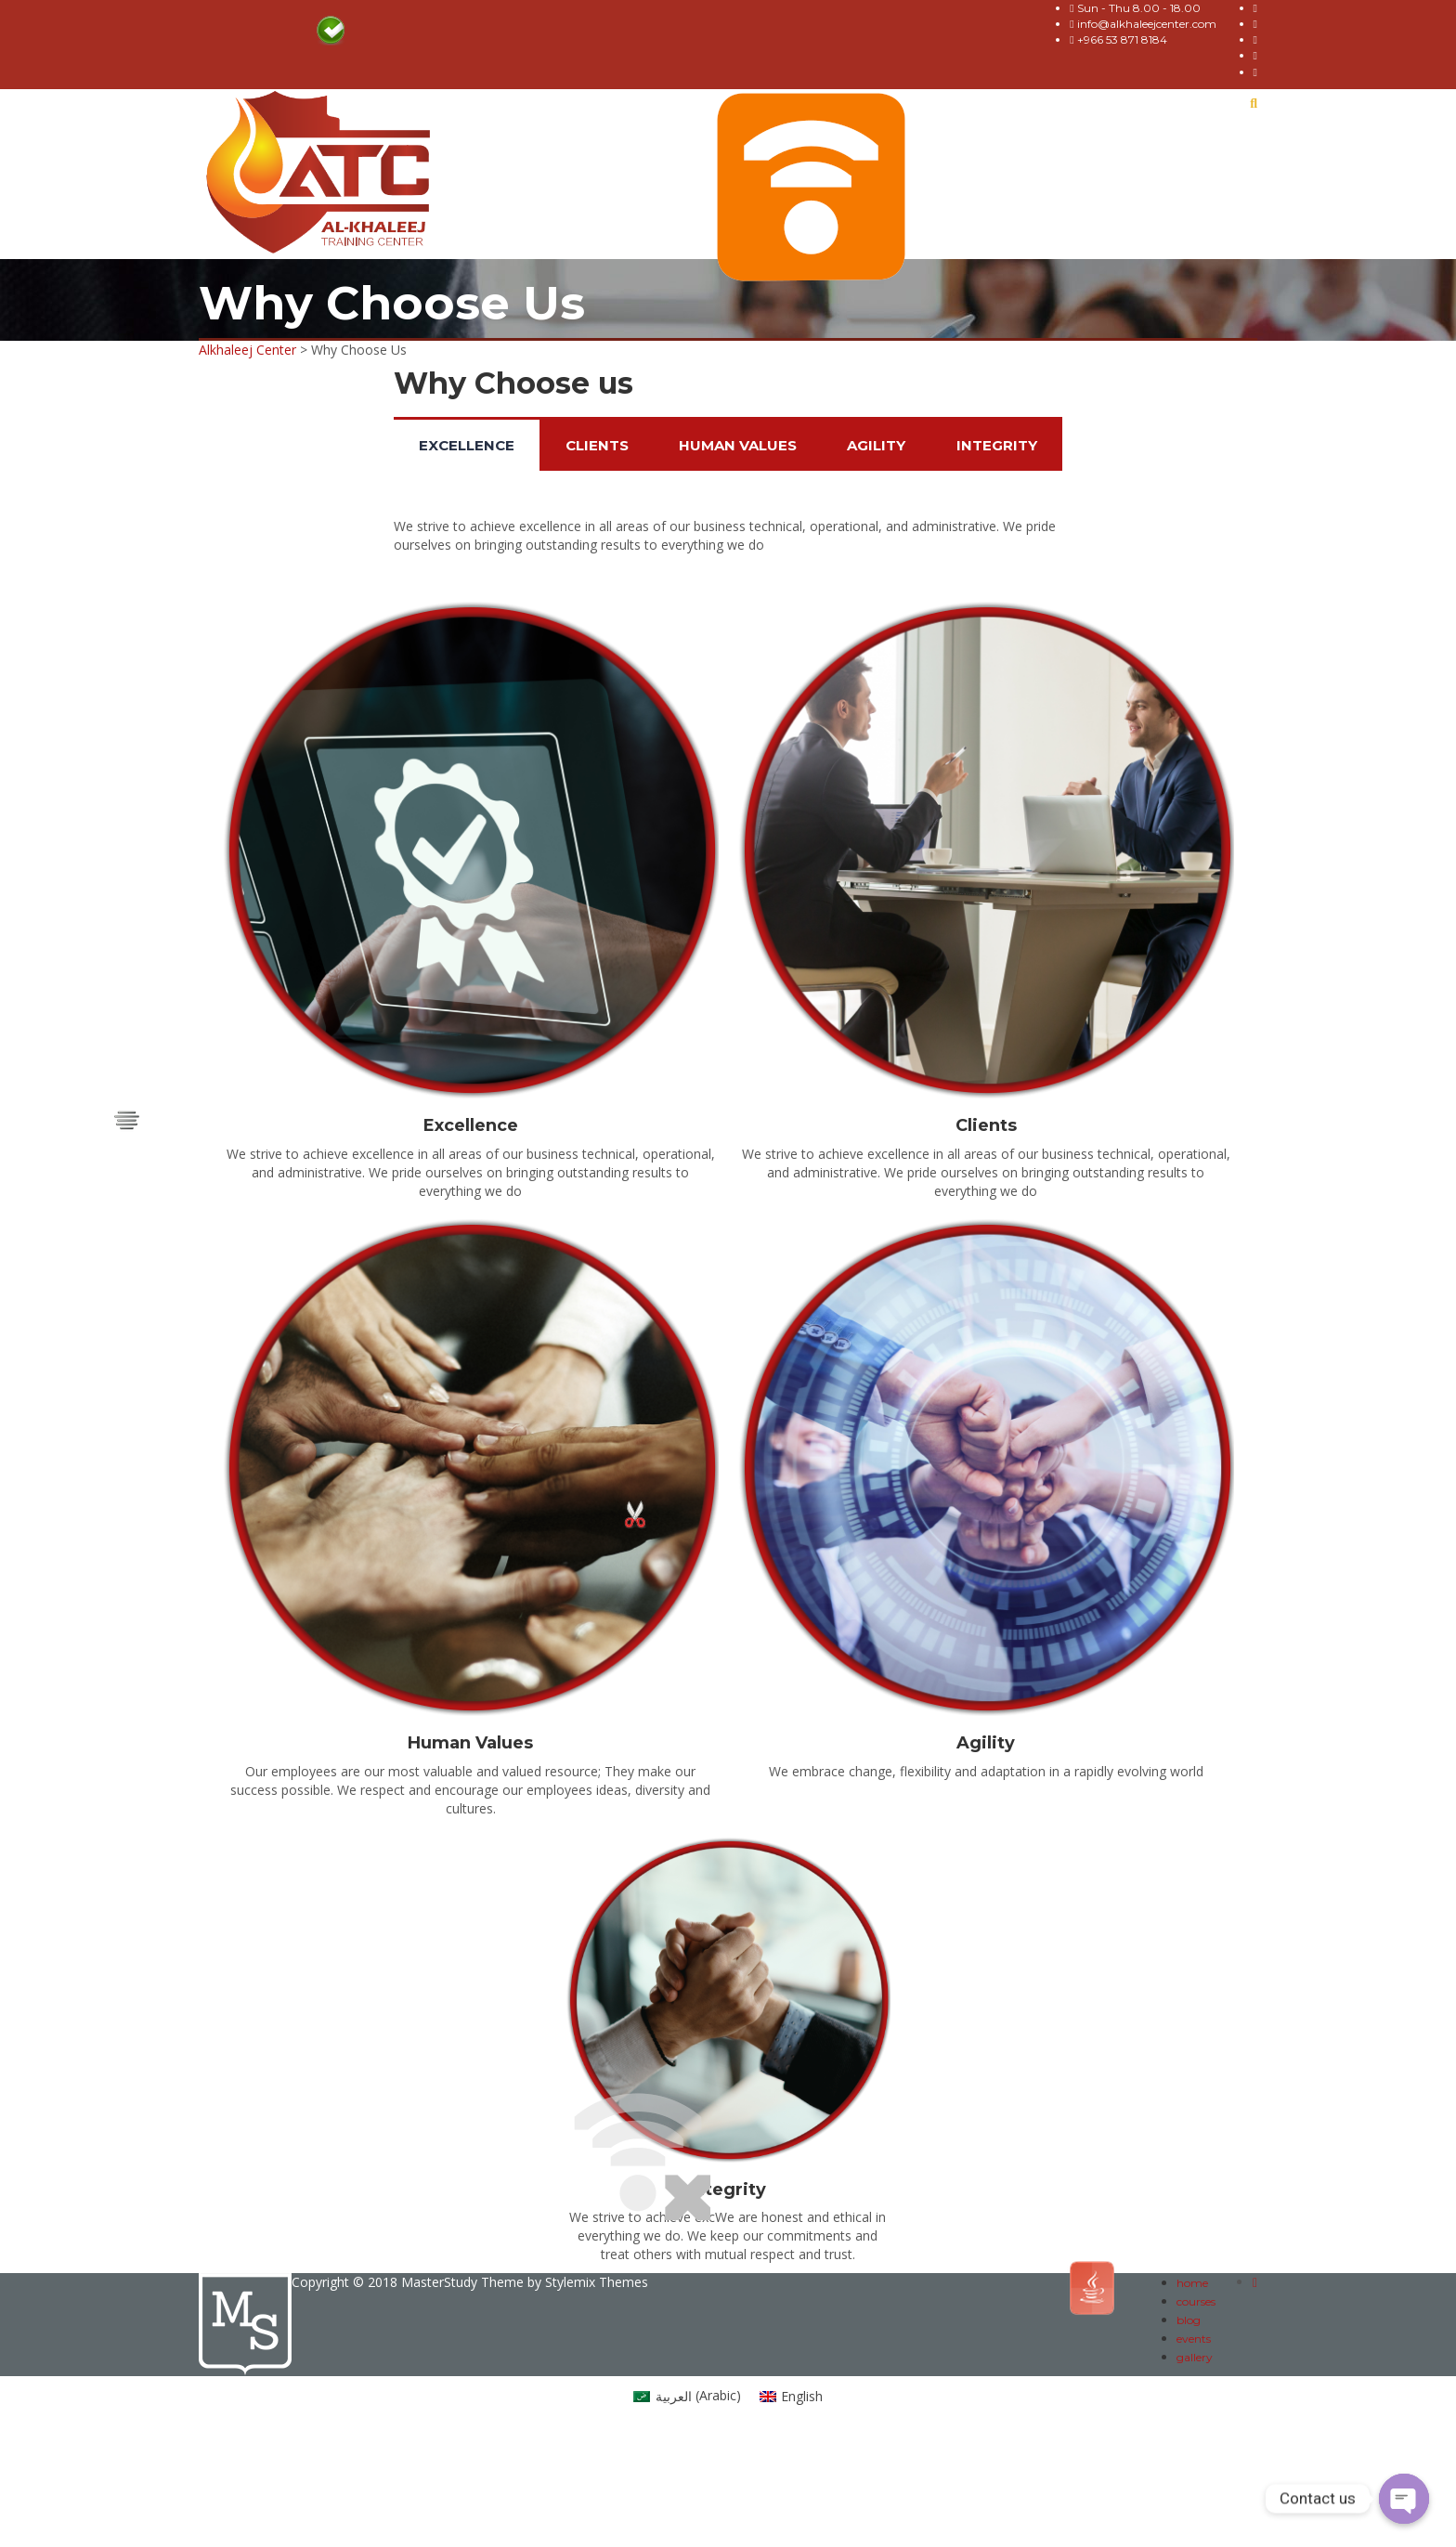  What do you see at coordinates (638, 2148) in the screenshot?
I see `indicates no wireless network connection` at bounding box center [638, 2148].